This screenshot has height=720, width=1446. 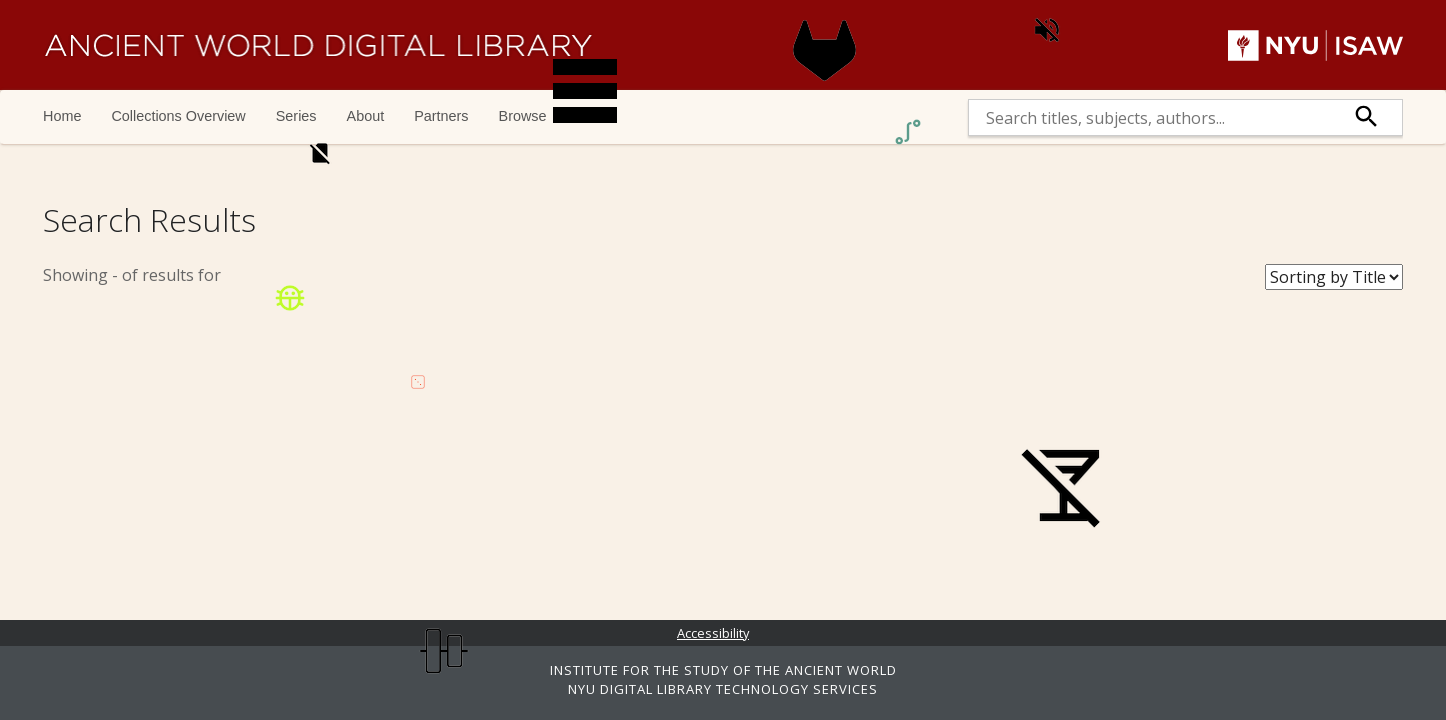 I want to click on align selected objects to vertical center, so click(x=444, y=651).